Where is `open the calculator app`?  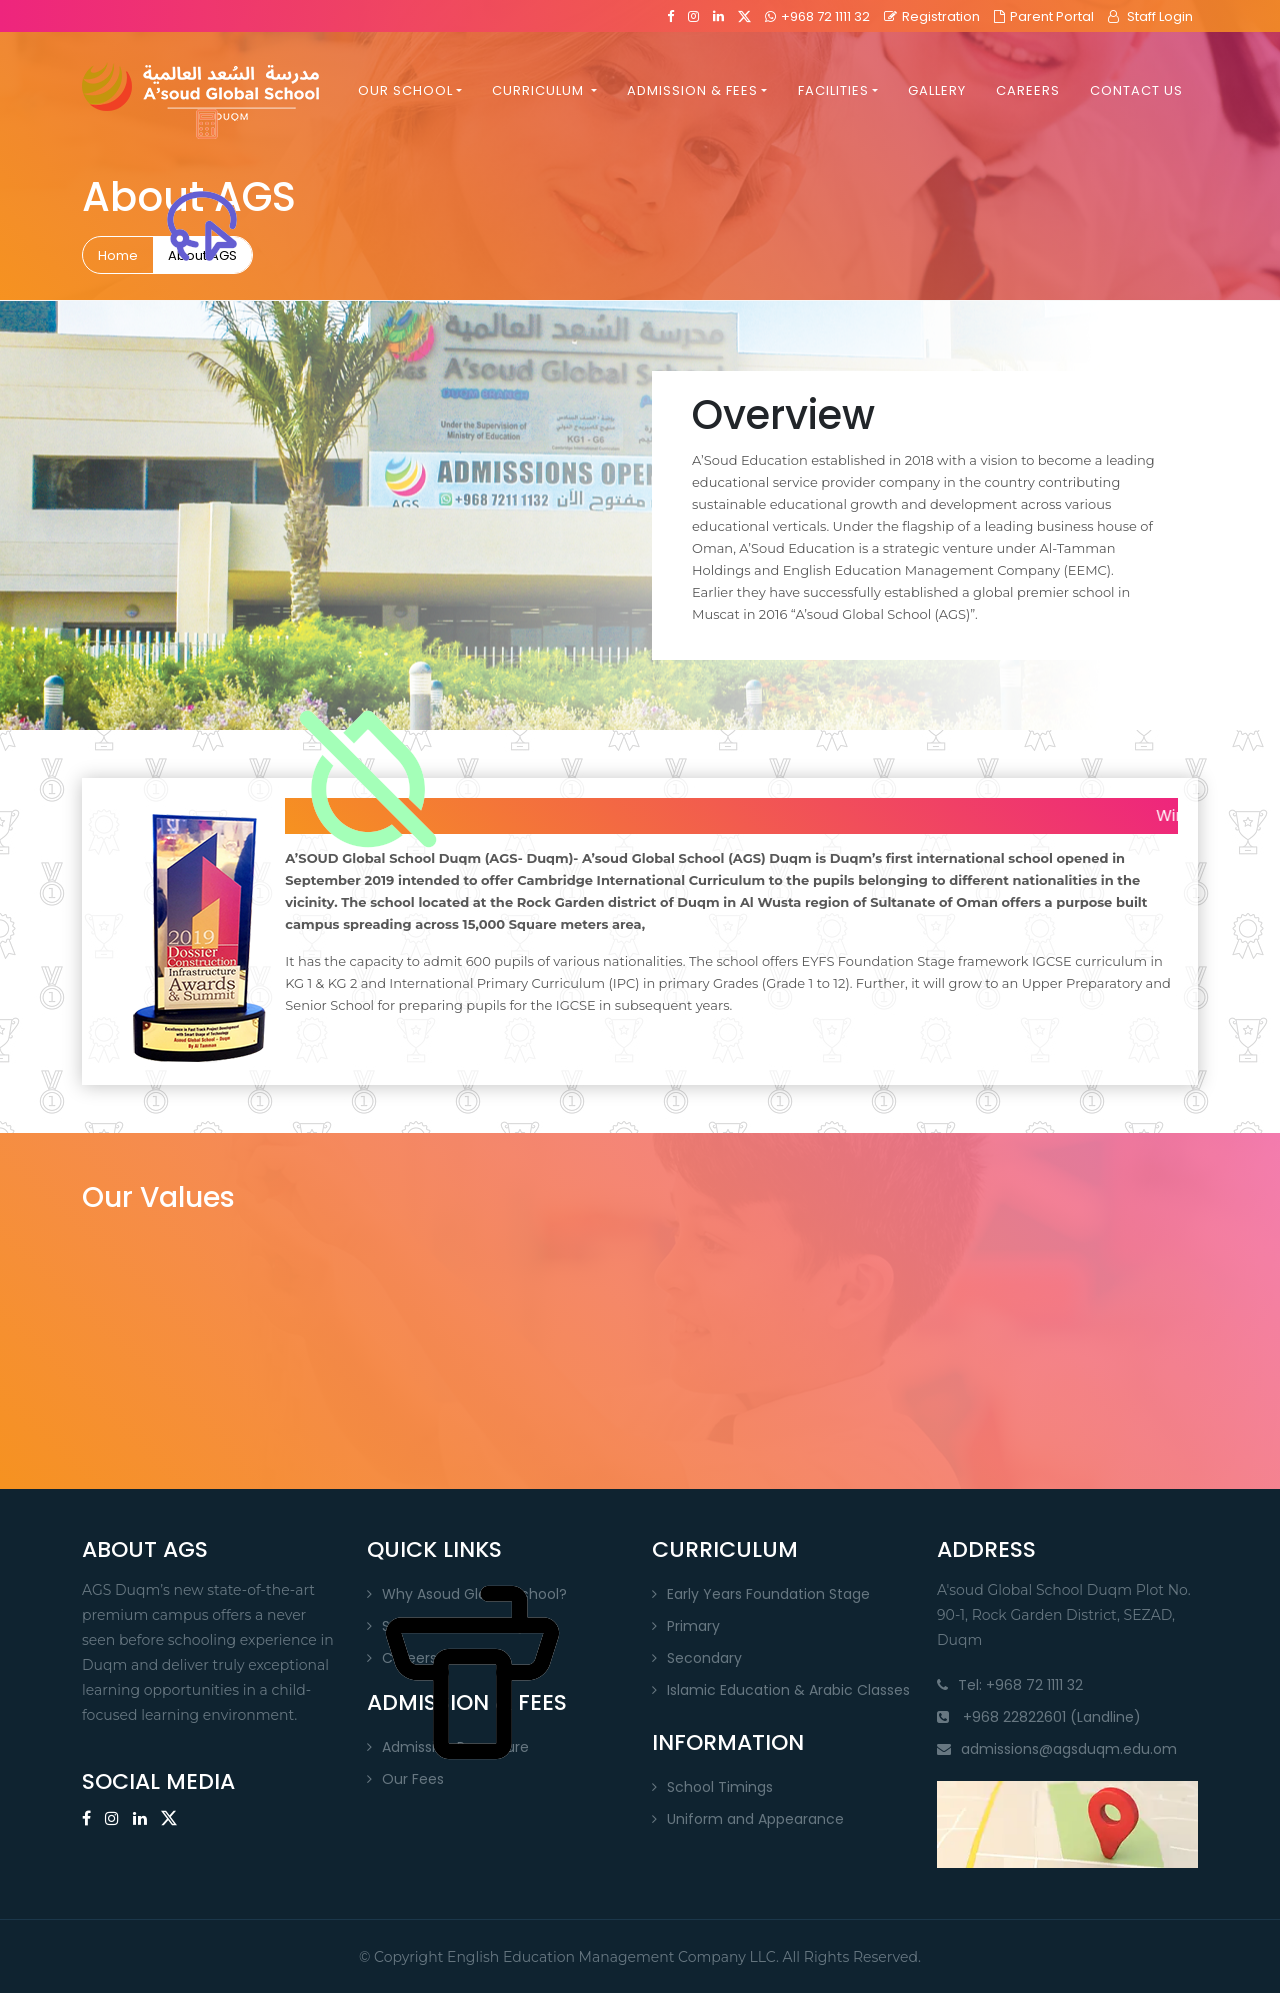 open the calculator app is located at coordinates (207, 124).